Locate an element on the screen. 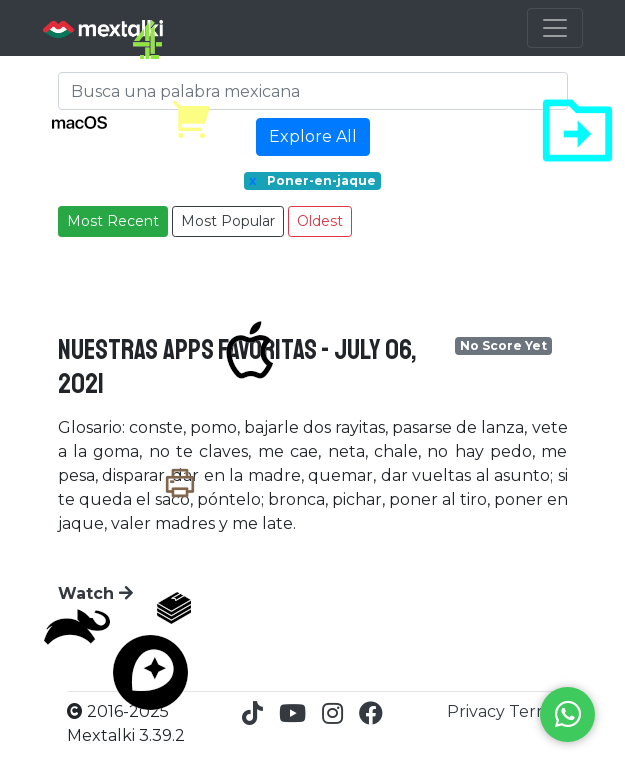 This screenshot has height=772, width=625. Channel 4 logo is located at coordinates (147, 39).